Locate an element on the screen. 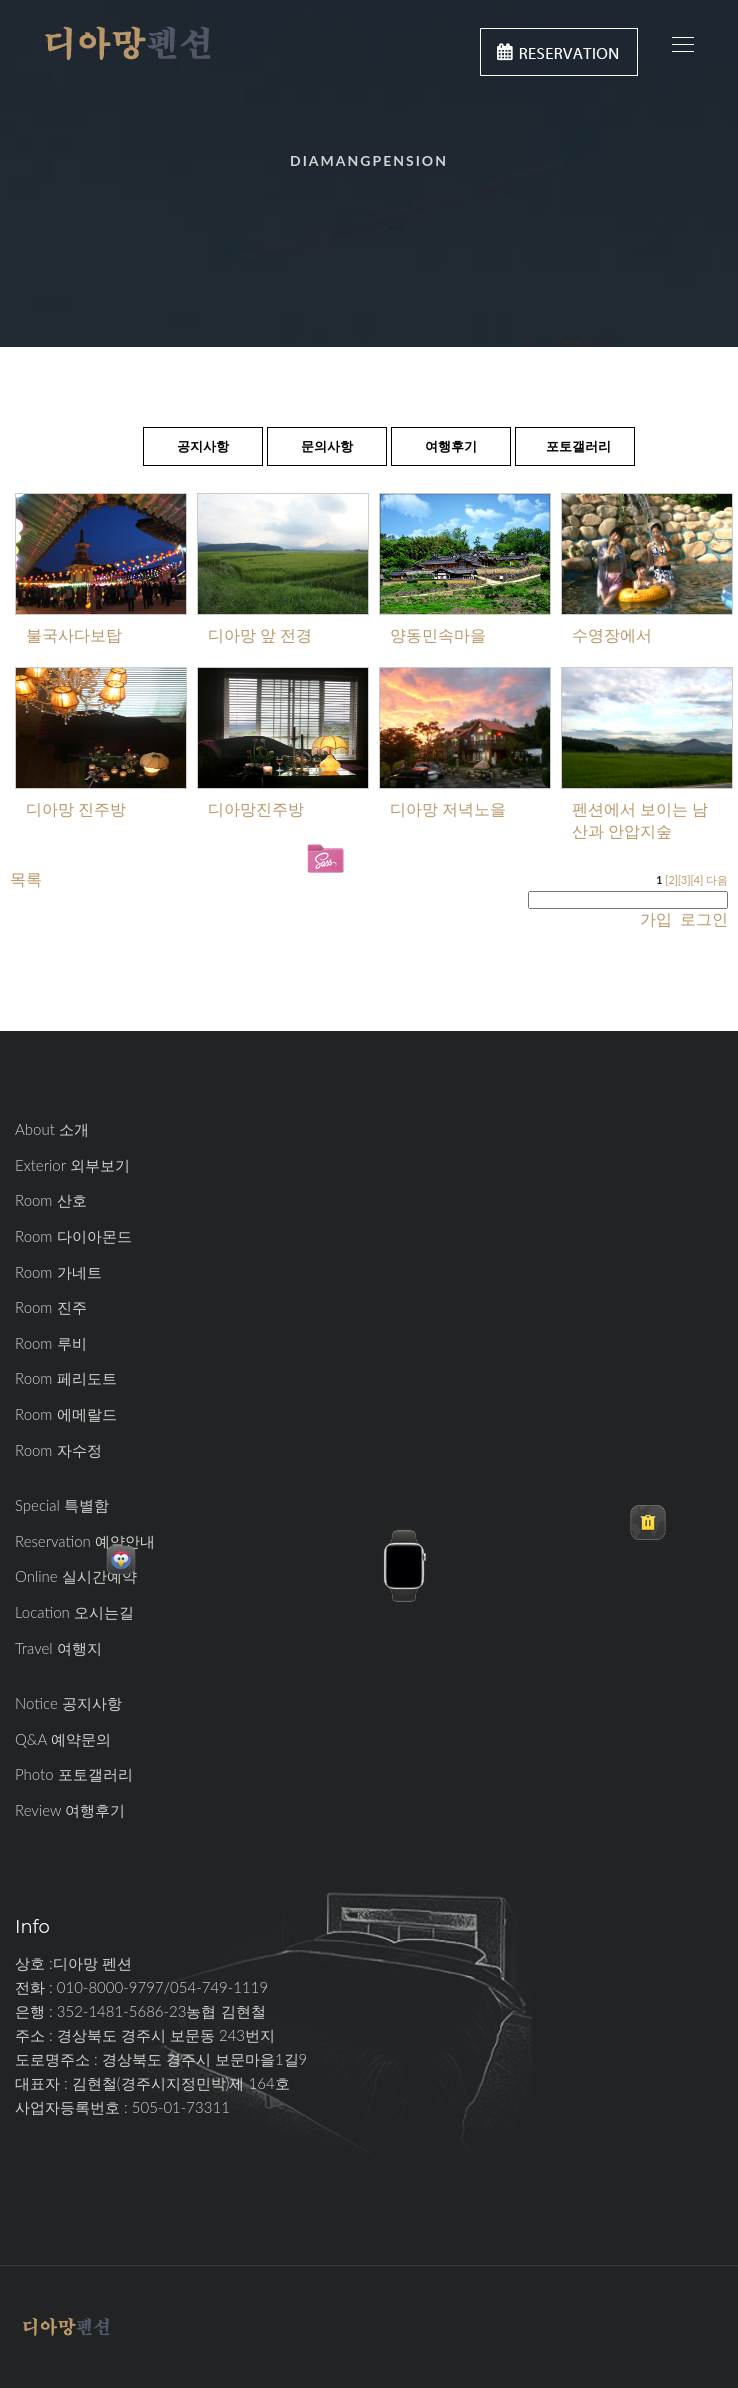 This screenshot has width=738, height=2388. folder containing sass stylesheet files is located at coordinates (325, 859).